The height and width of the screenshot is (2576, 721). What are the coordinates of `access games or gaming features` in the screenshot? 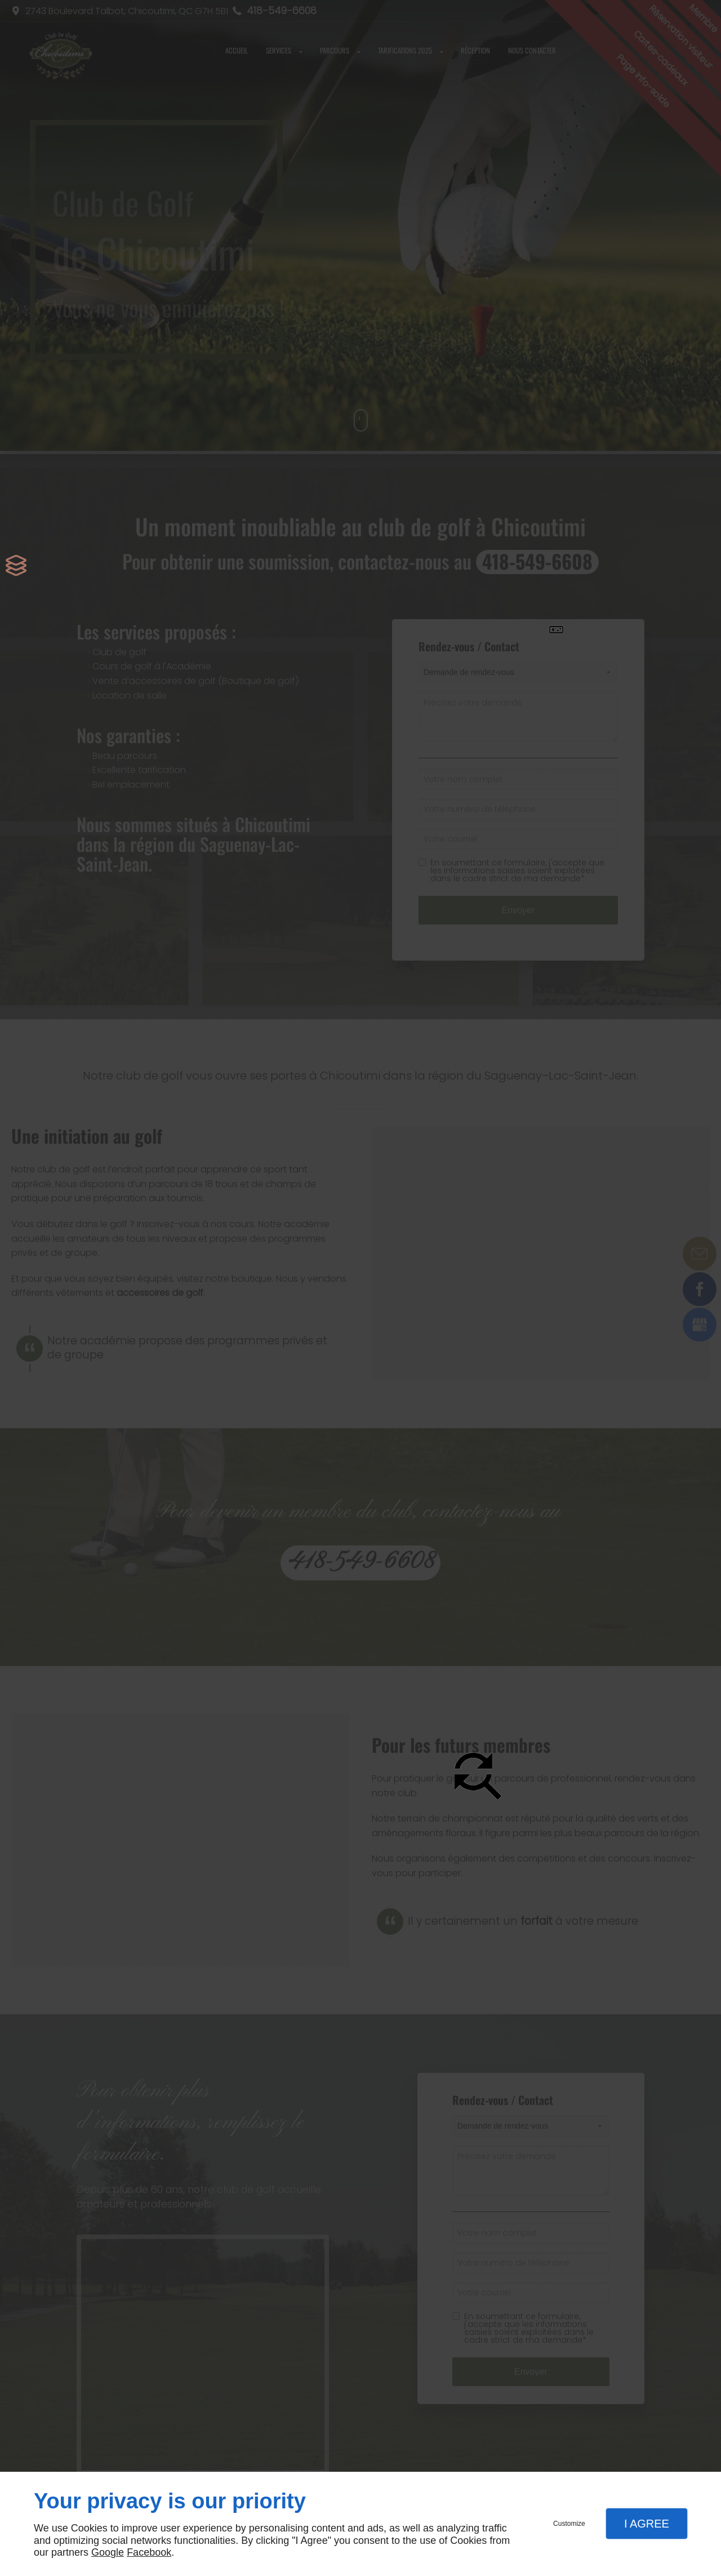 It's located at (556, 629).